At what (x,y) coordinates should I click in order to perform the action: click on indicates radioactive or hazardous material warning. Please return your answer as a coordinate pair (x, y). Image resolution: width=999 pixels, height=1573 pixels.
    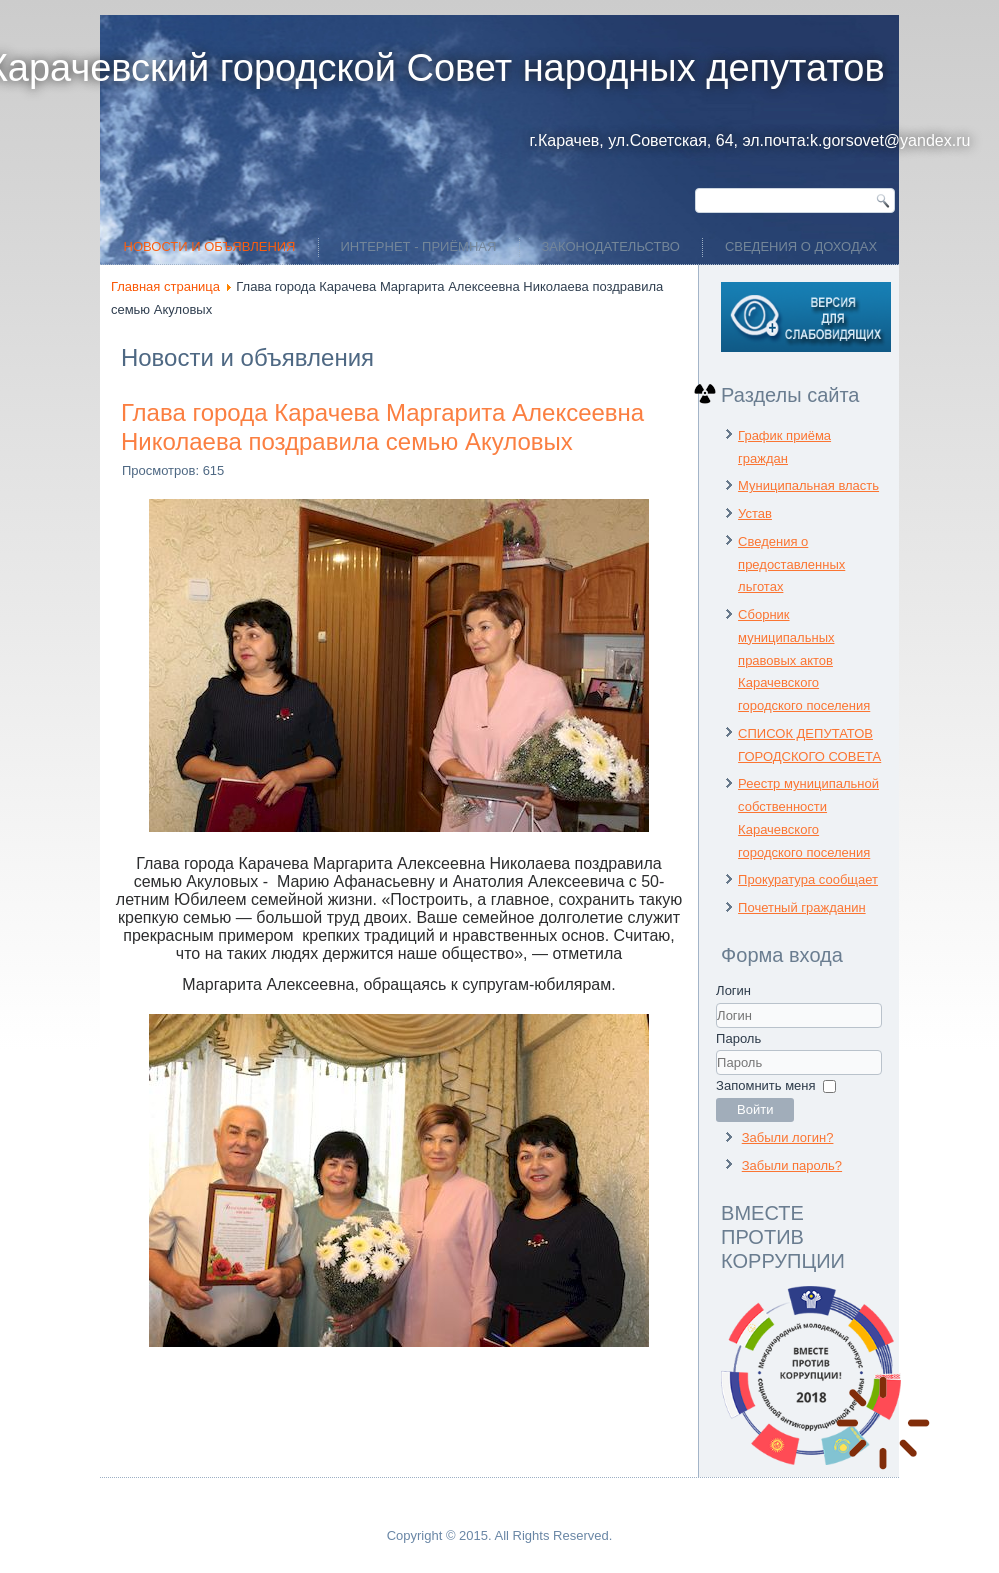
    Looking at the image, I should click on (705, 393).